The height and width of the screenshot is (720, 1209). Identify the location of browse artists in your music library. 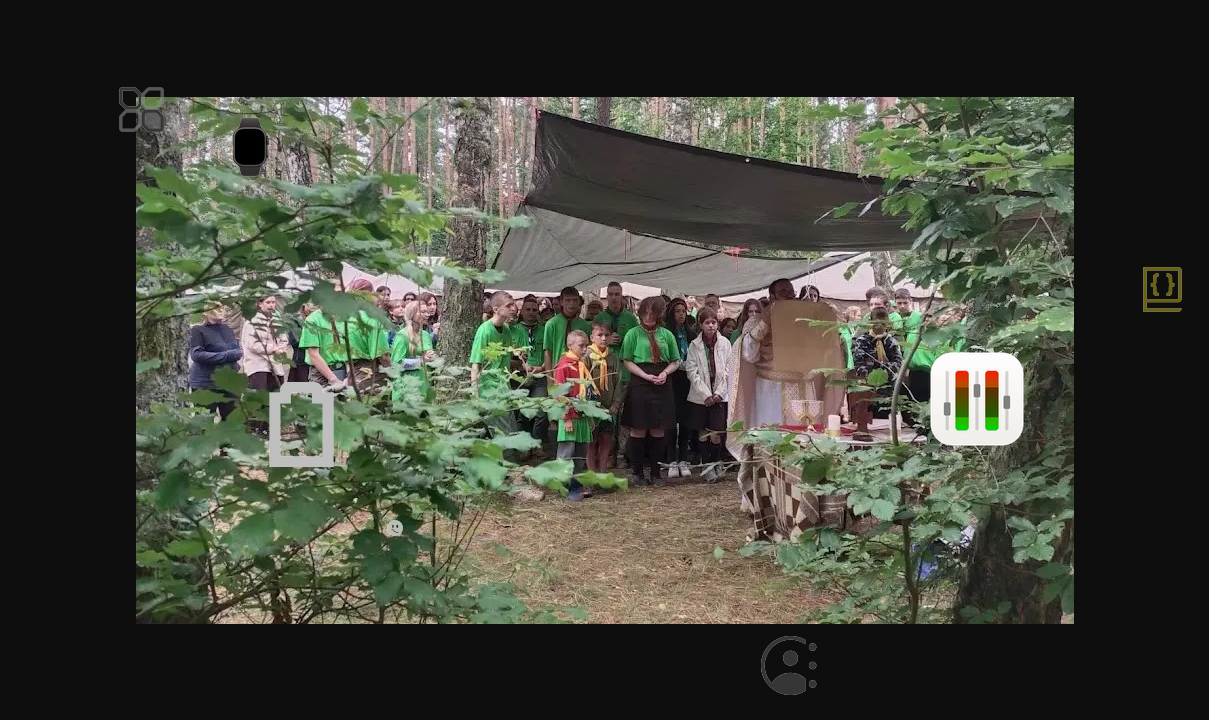
(790, 665).